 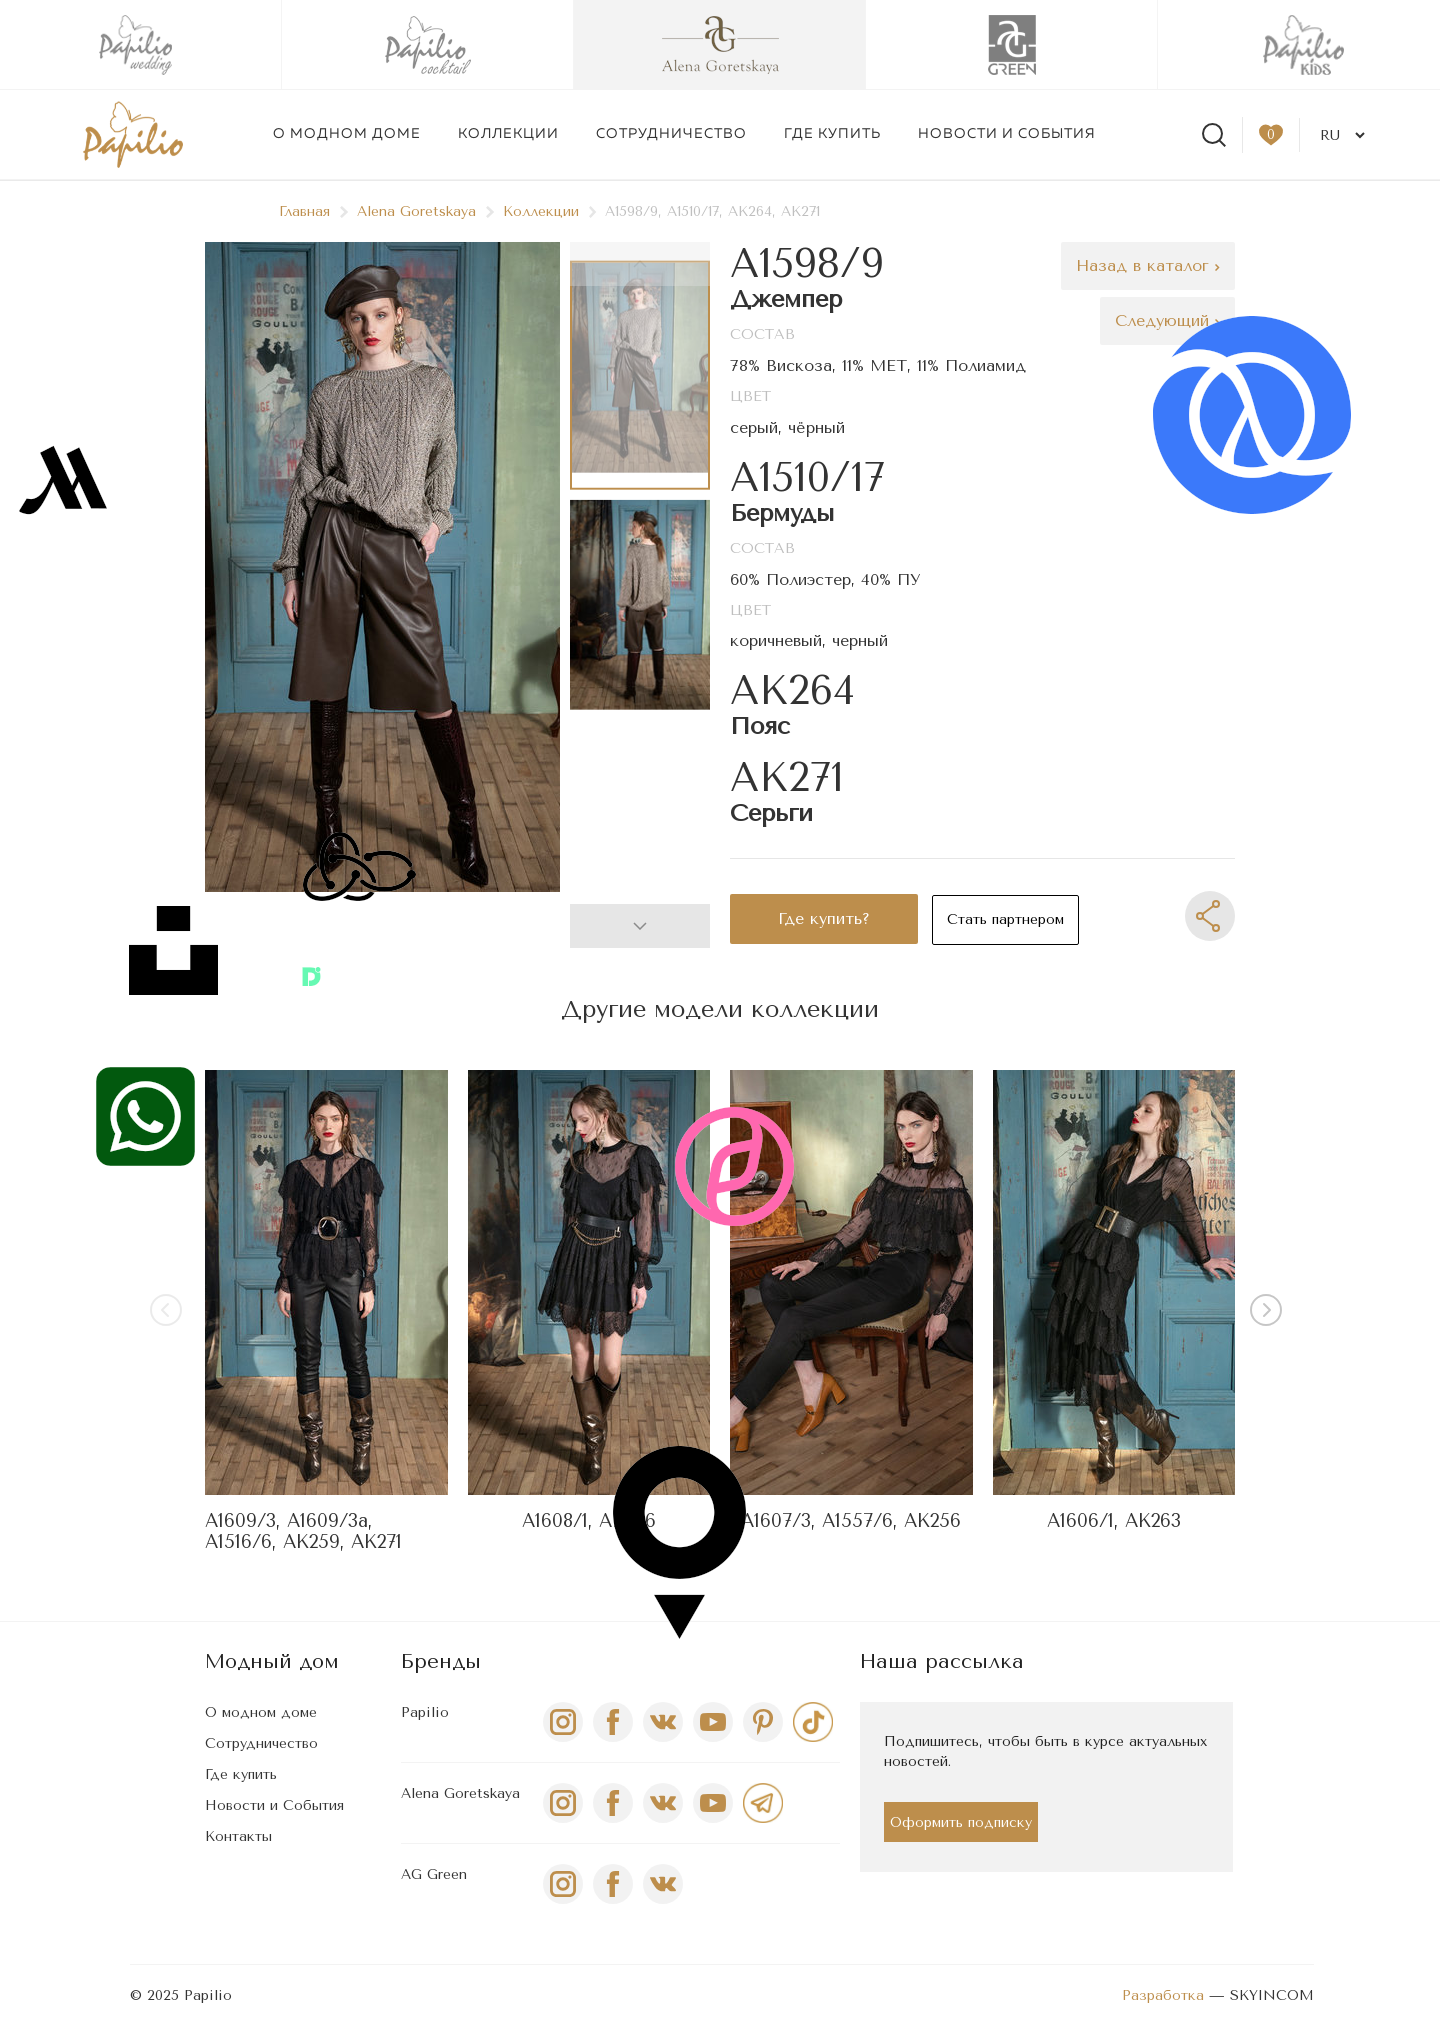 I want to click on open TomTom navigation app, so click(x=679, y=1542).